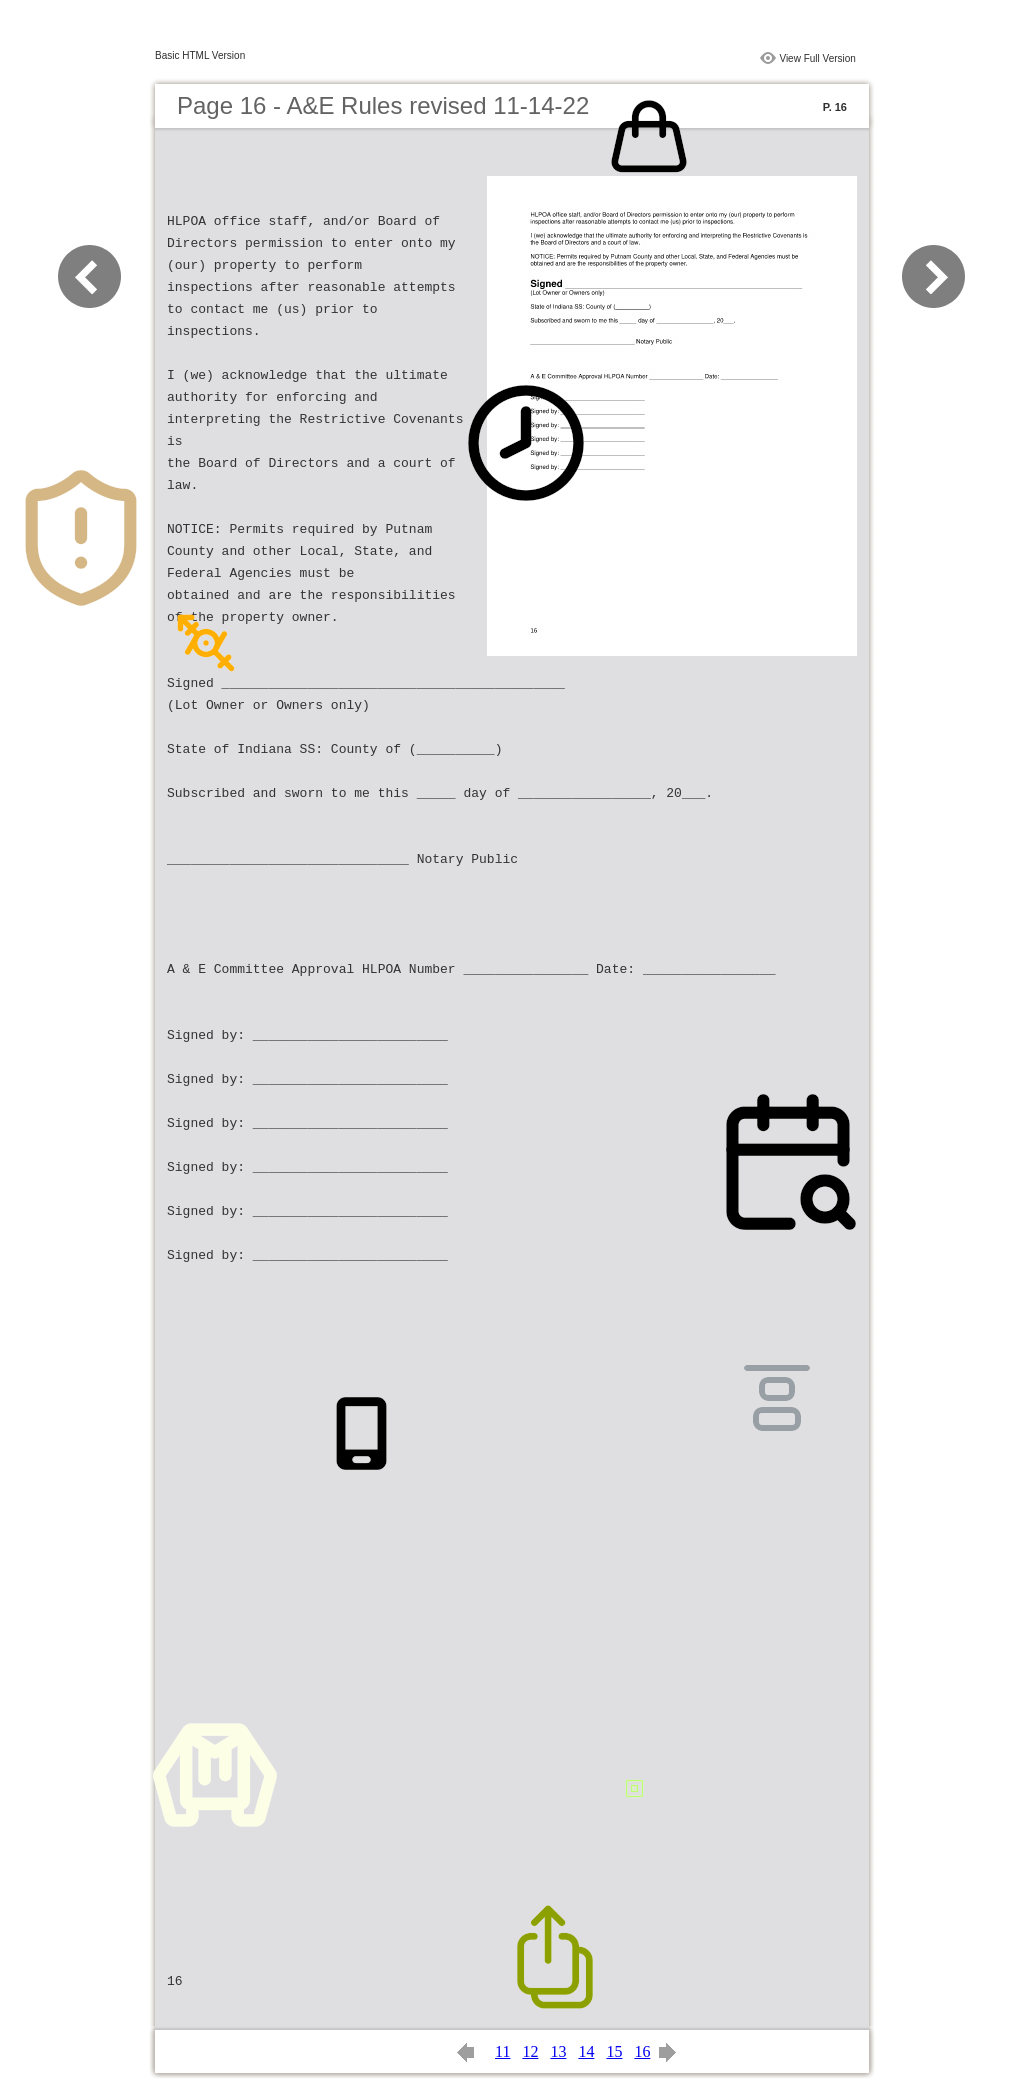  Describe the element at coordinates (555, 1957) in the screenshot. I see `share or export multiple items` at that location.